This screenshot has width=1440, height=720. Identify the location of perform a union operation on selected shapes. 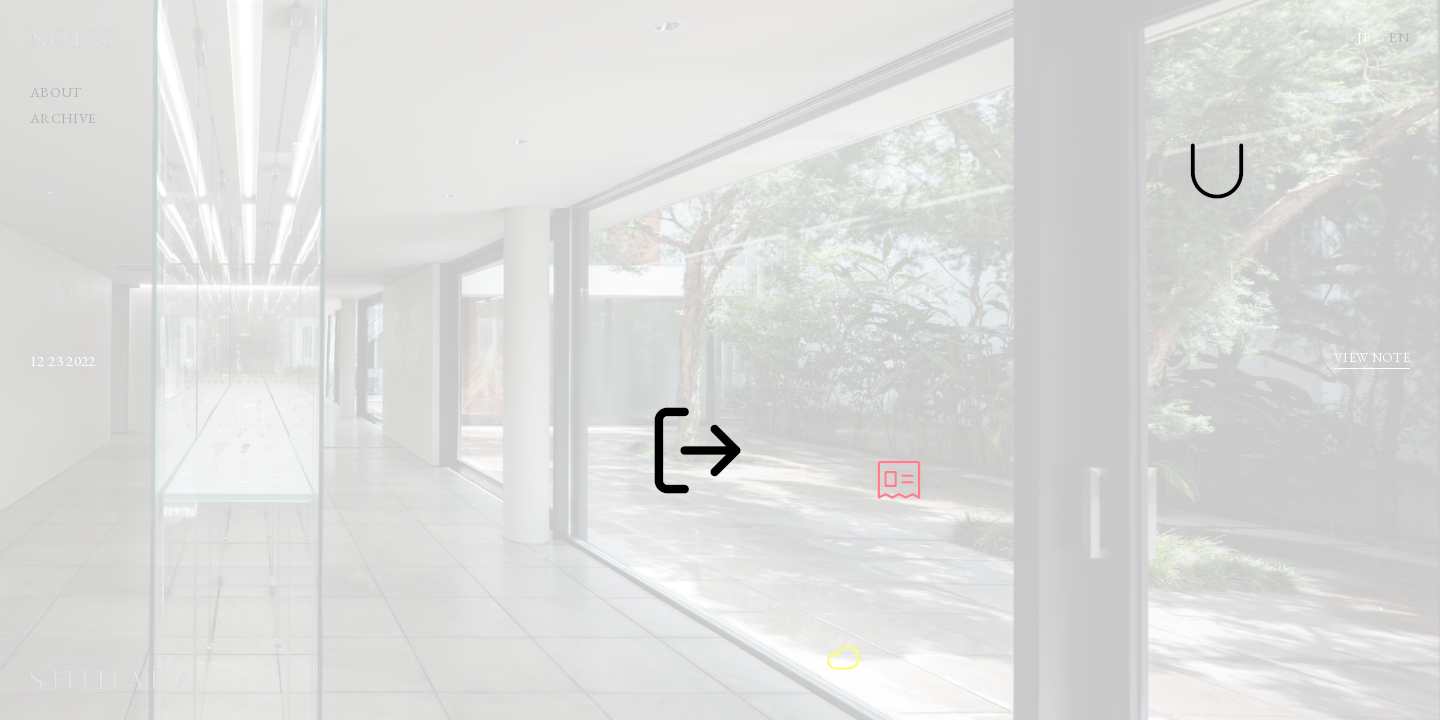
(1217, 167).